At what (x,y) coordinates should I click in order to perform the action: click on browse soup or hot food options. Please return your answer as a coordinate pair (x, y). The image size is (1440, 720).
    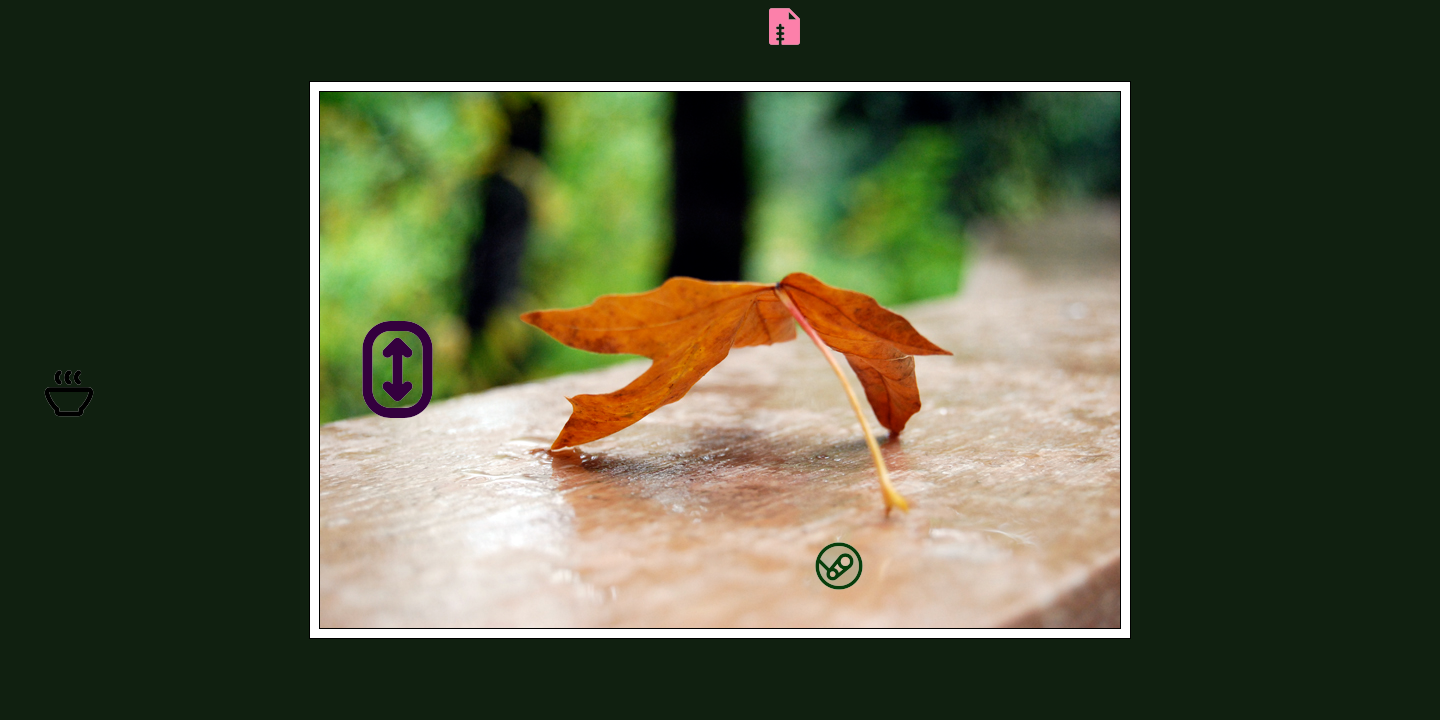
    Looking at the image, I should click on (69, 392).